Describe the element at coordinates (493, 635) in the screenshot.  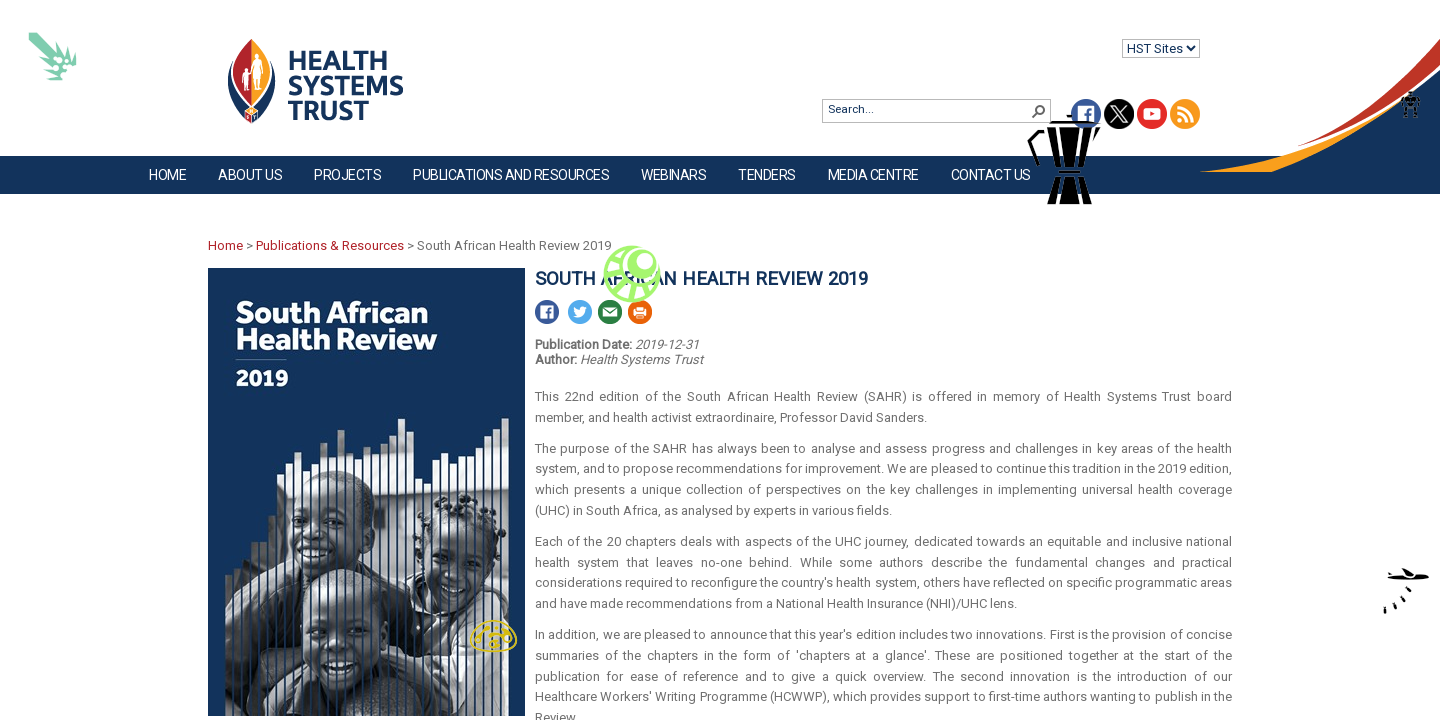
I see `indicates acid or corrosive hazard in gameplay` at that location.